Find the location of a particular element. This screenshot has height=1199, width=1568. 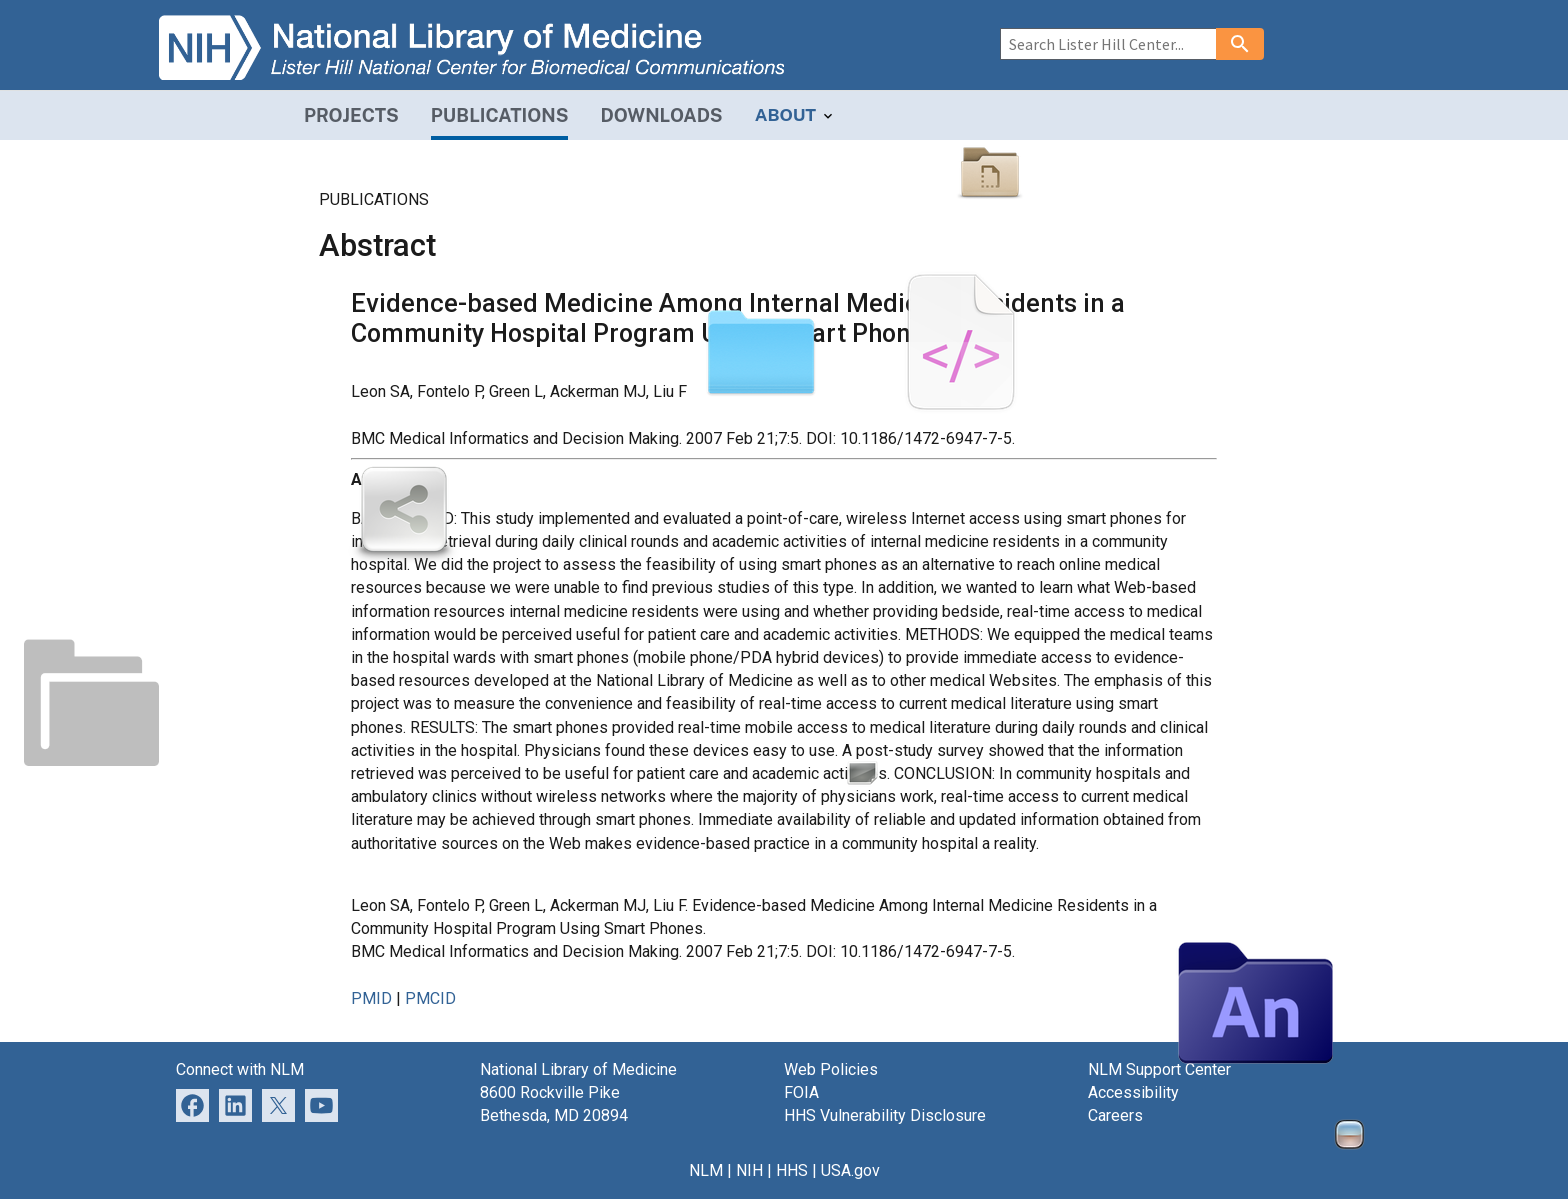

an xml or markup language file is located at coordinates (961, 342).